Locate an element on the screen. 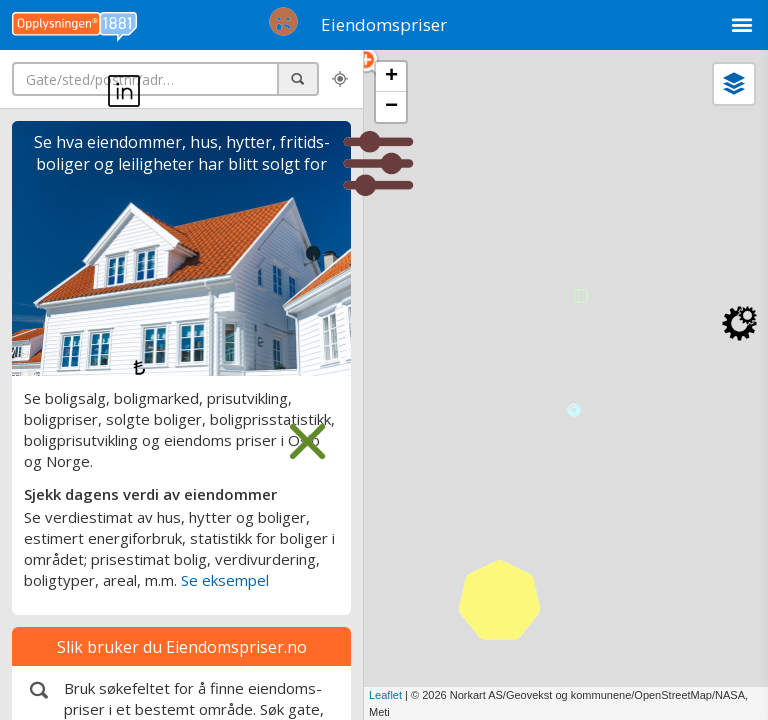 The image size is (768, 720). adjust settings or preferences is located at coordinates (378, 163).